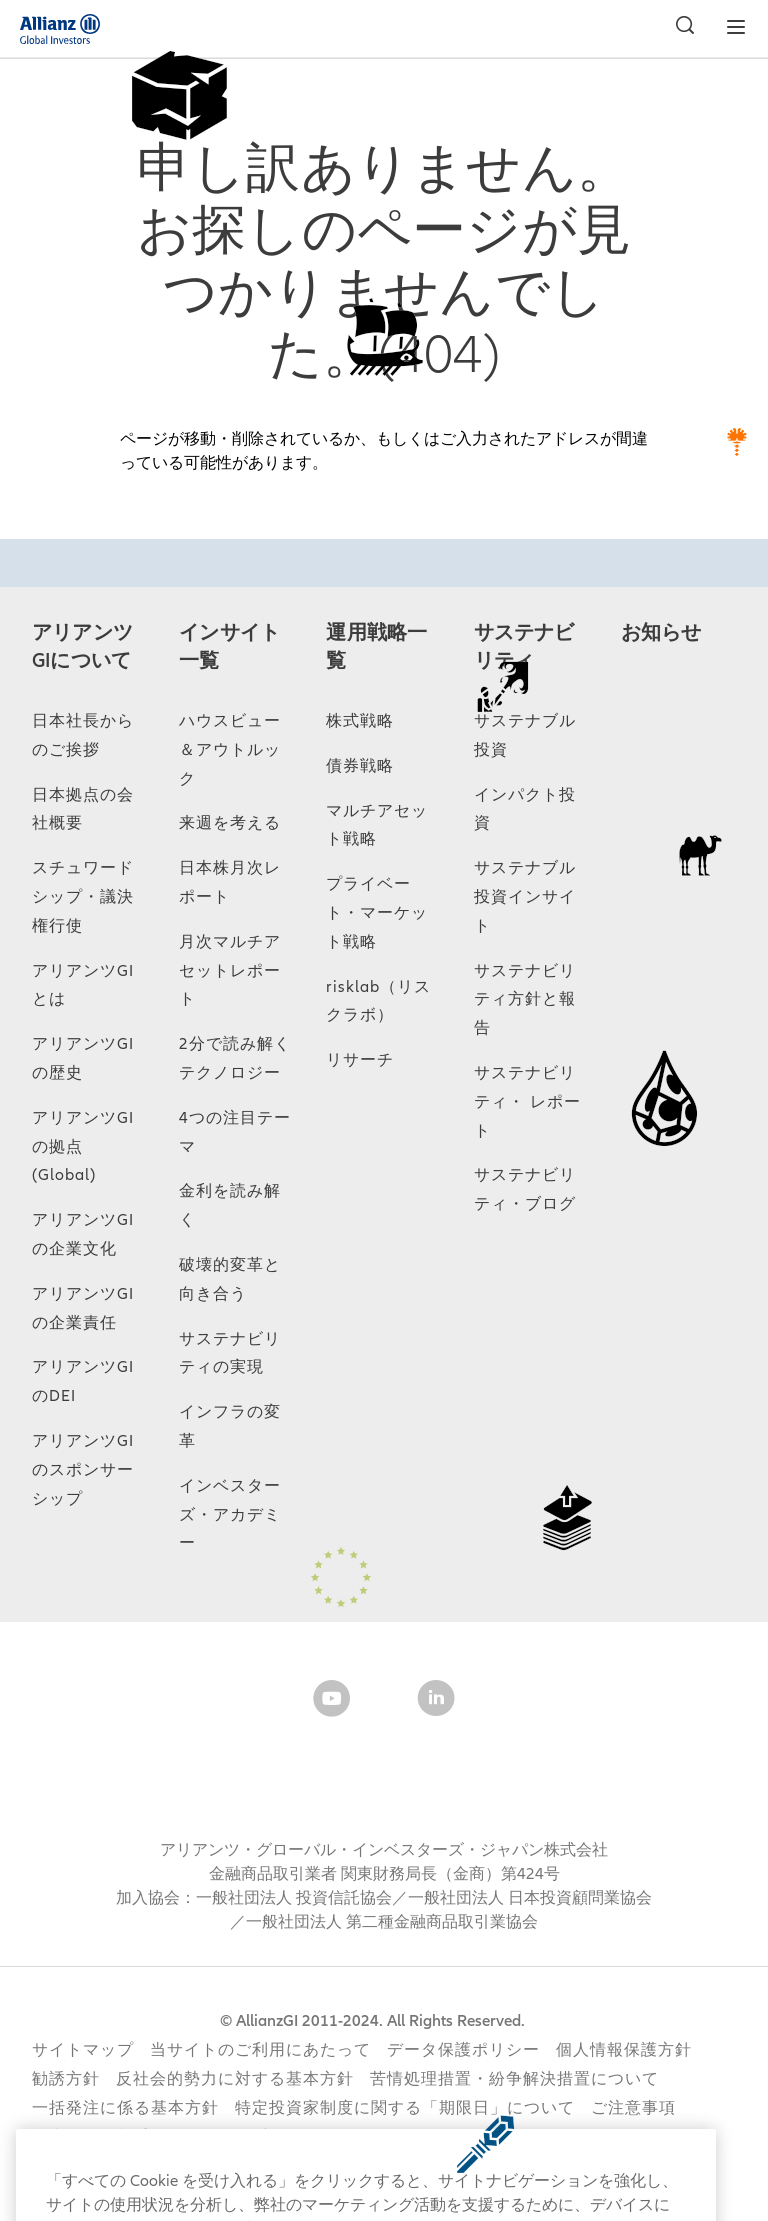 The width and height of the screenshot is (768, 2221). Describe the element at coordinates (179, 93) in the screenshot. I see `select stone block material for building` at that location.